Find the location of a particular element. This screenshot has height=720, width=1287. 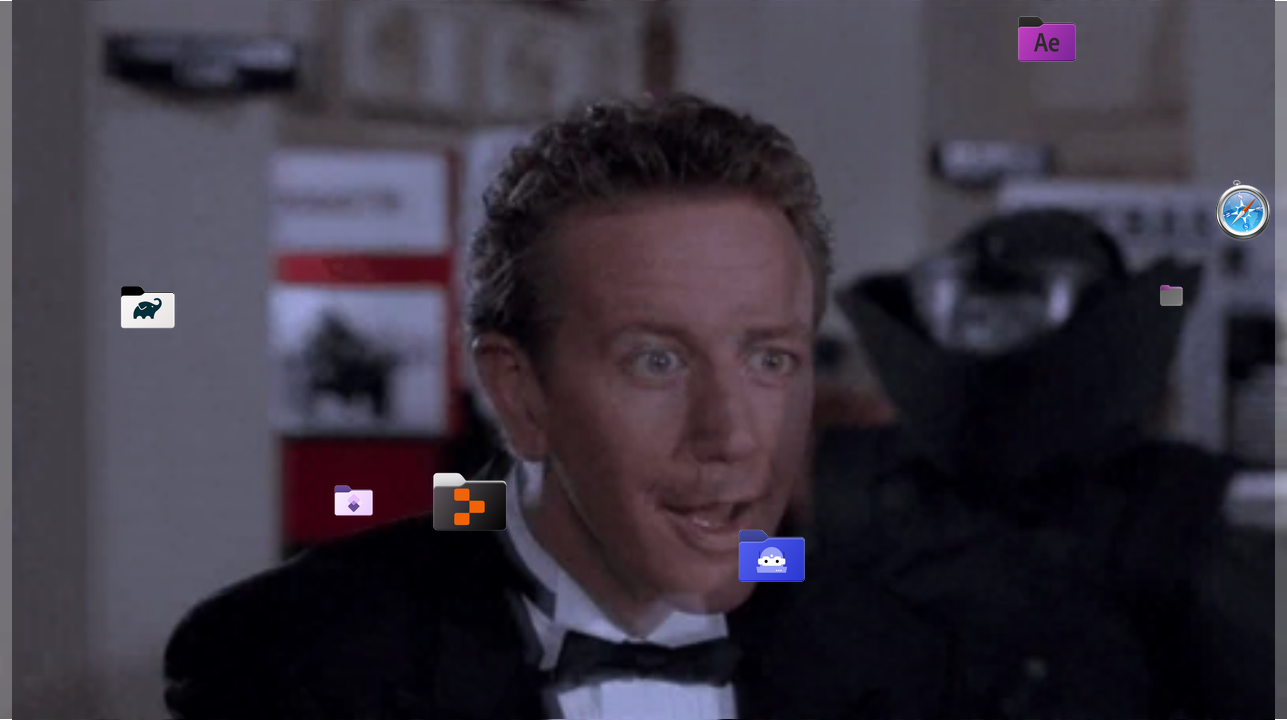

folder containing gradle build files is located at coordinates (147, 308).